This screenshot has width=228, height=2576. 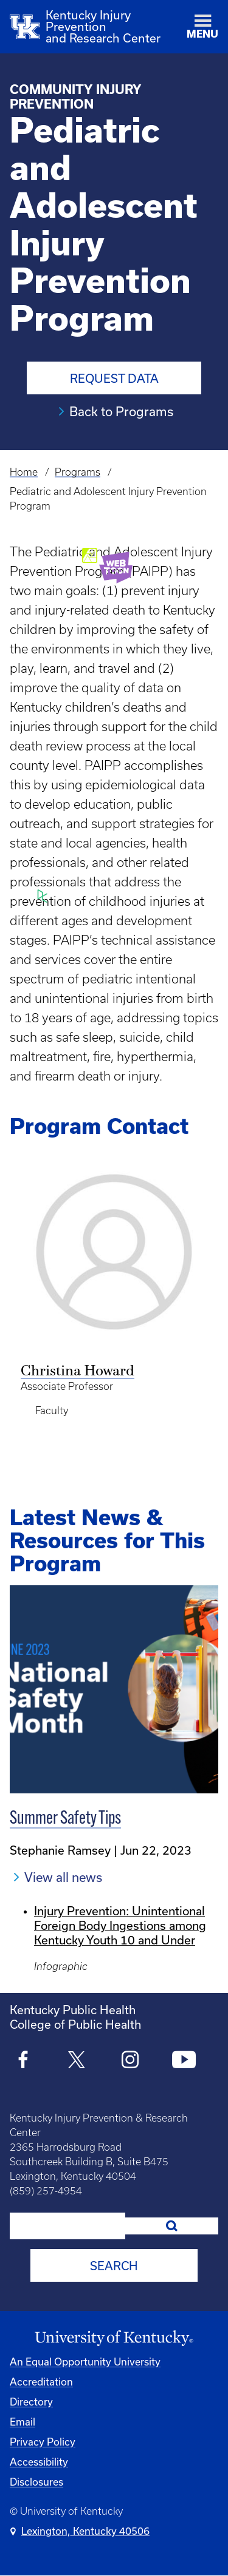 What do you see at coordinates (116, 567) in the screenshot?
I see `open the Webtoon app` at bounding box center [116, 567].